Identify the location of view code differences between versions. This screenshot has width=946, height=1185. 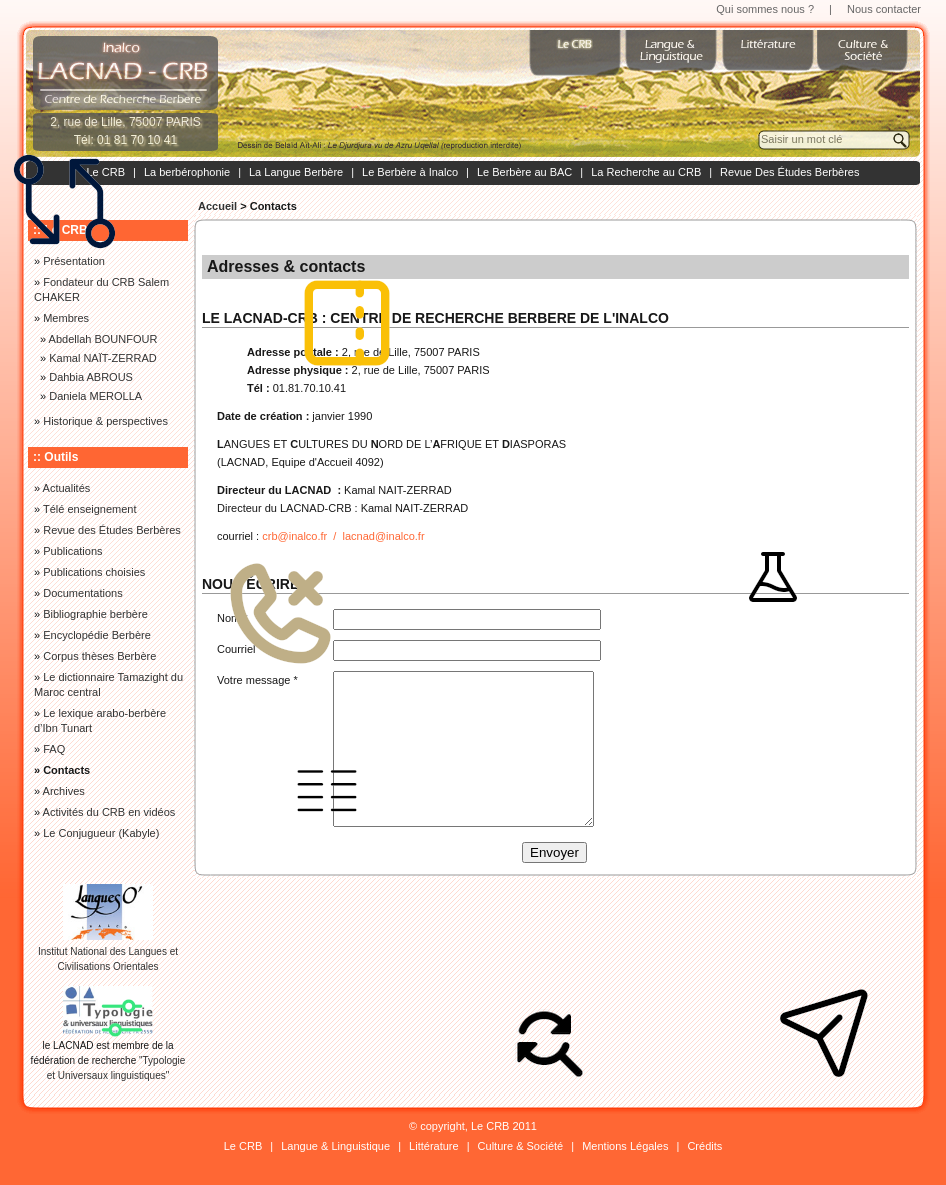
(64, 201).